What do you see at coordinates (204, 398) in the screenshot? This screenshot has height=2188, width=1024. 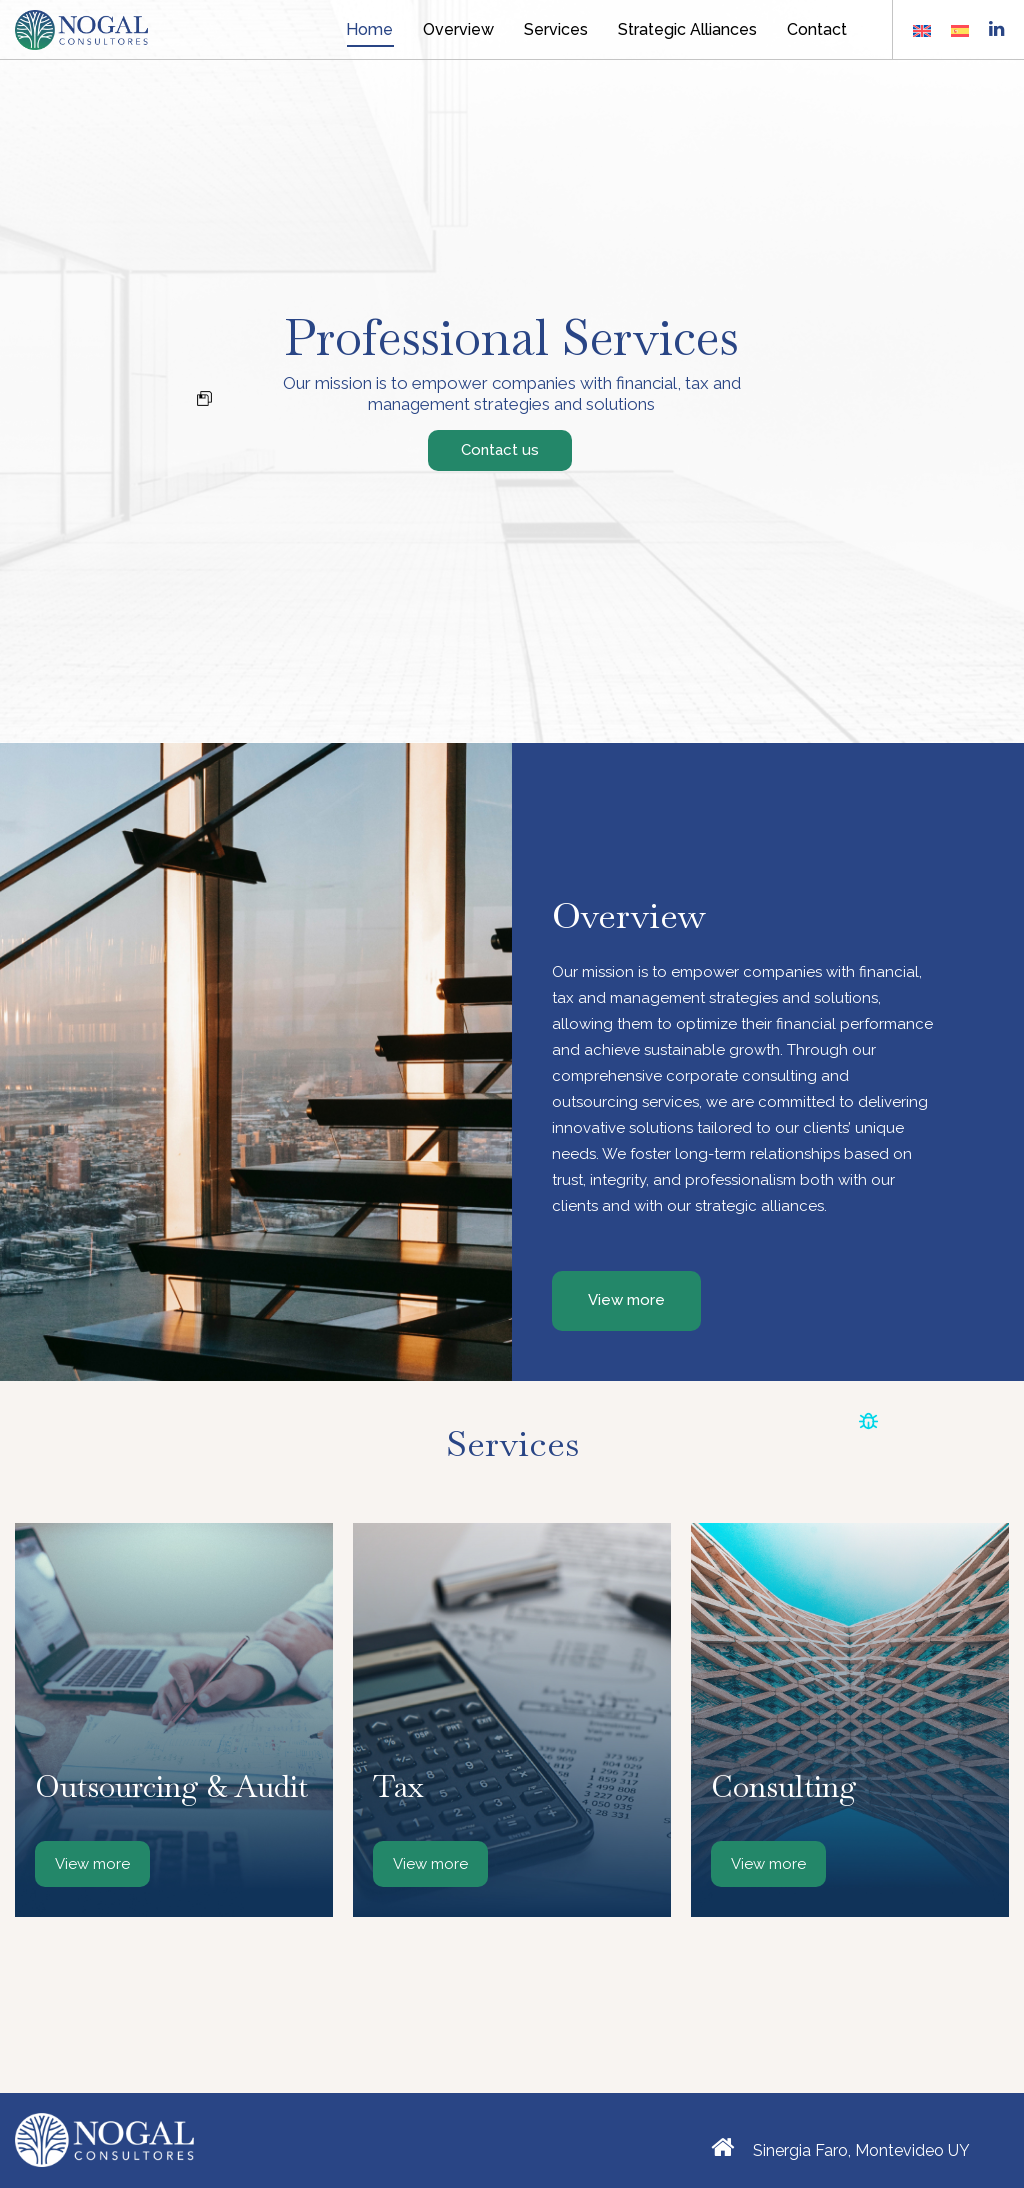 I see `save all open files at once` at bounding box center [204, 398].